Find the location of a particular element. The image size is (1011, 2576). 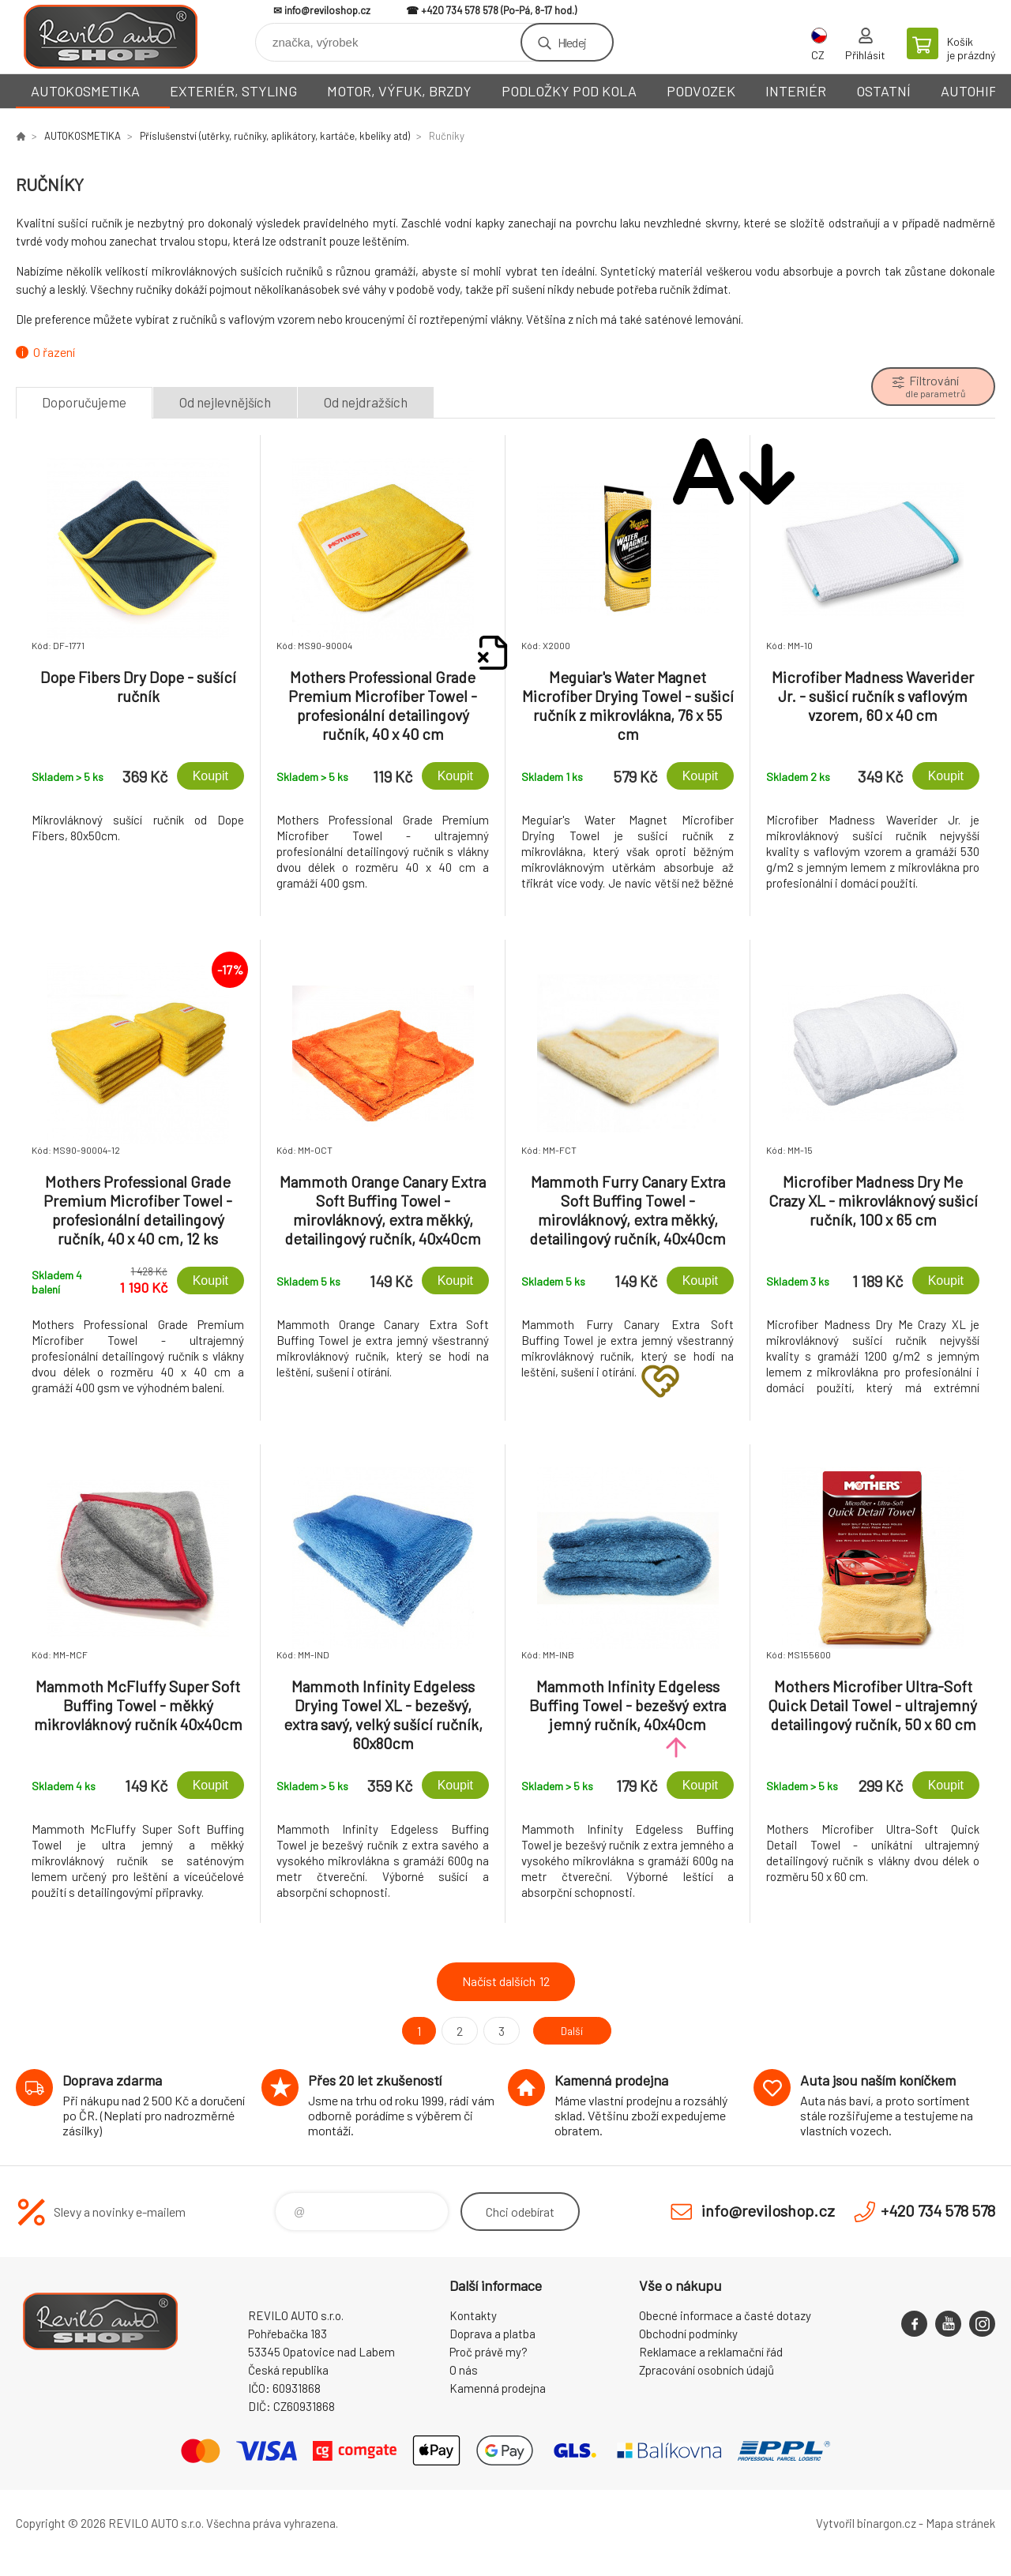

sort text in descending alphabetical order is located at coordinates (734, 477).